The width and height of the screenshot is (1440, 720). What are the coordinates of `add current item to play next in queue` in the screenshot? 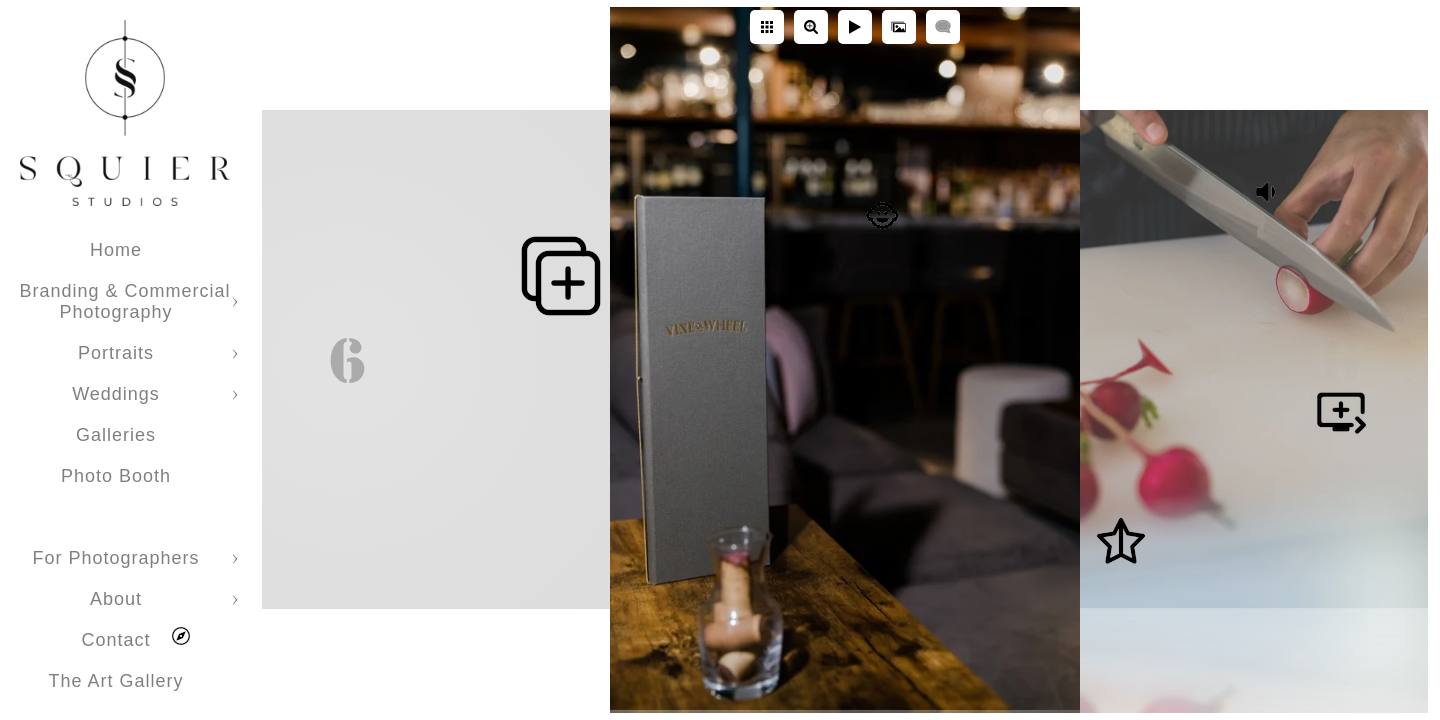 It's located at (1341, 412).